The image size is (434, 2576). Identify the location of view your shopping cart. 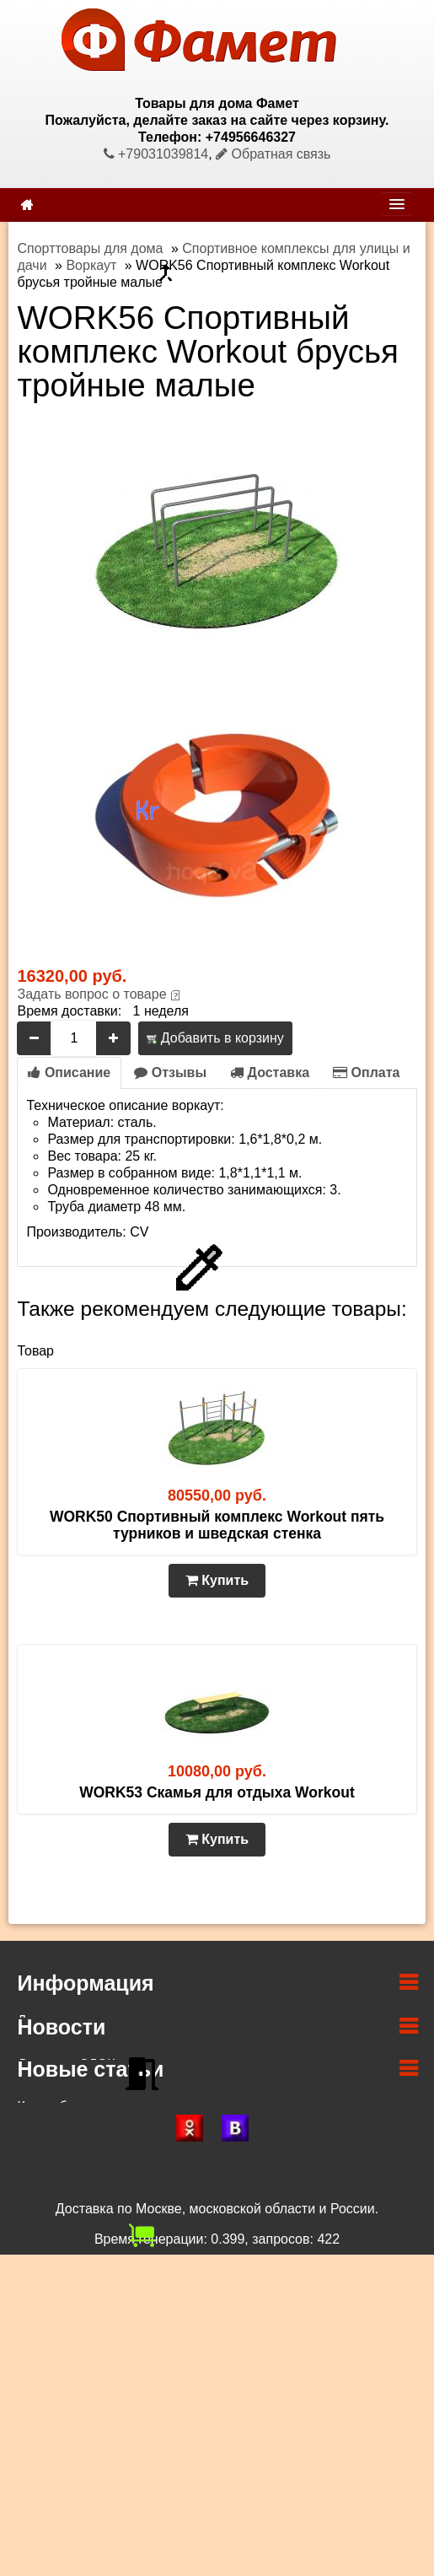
(142, 2234).